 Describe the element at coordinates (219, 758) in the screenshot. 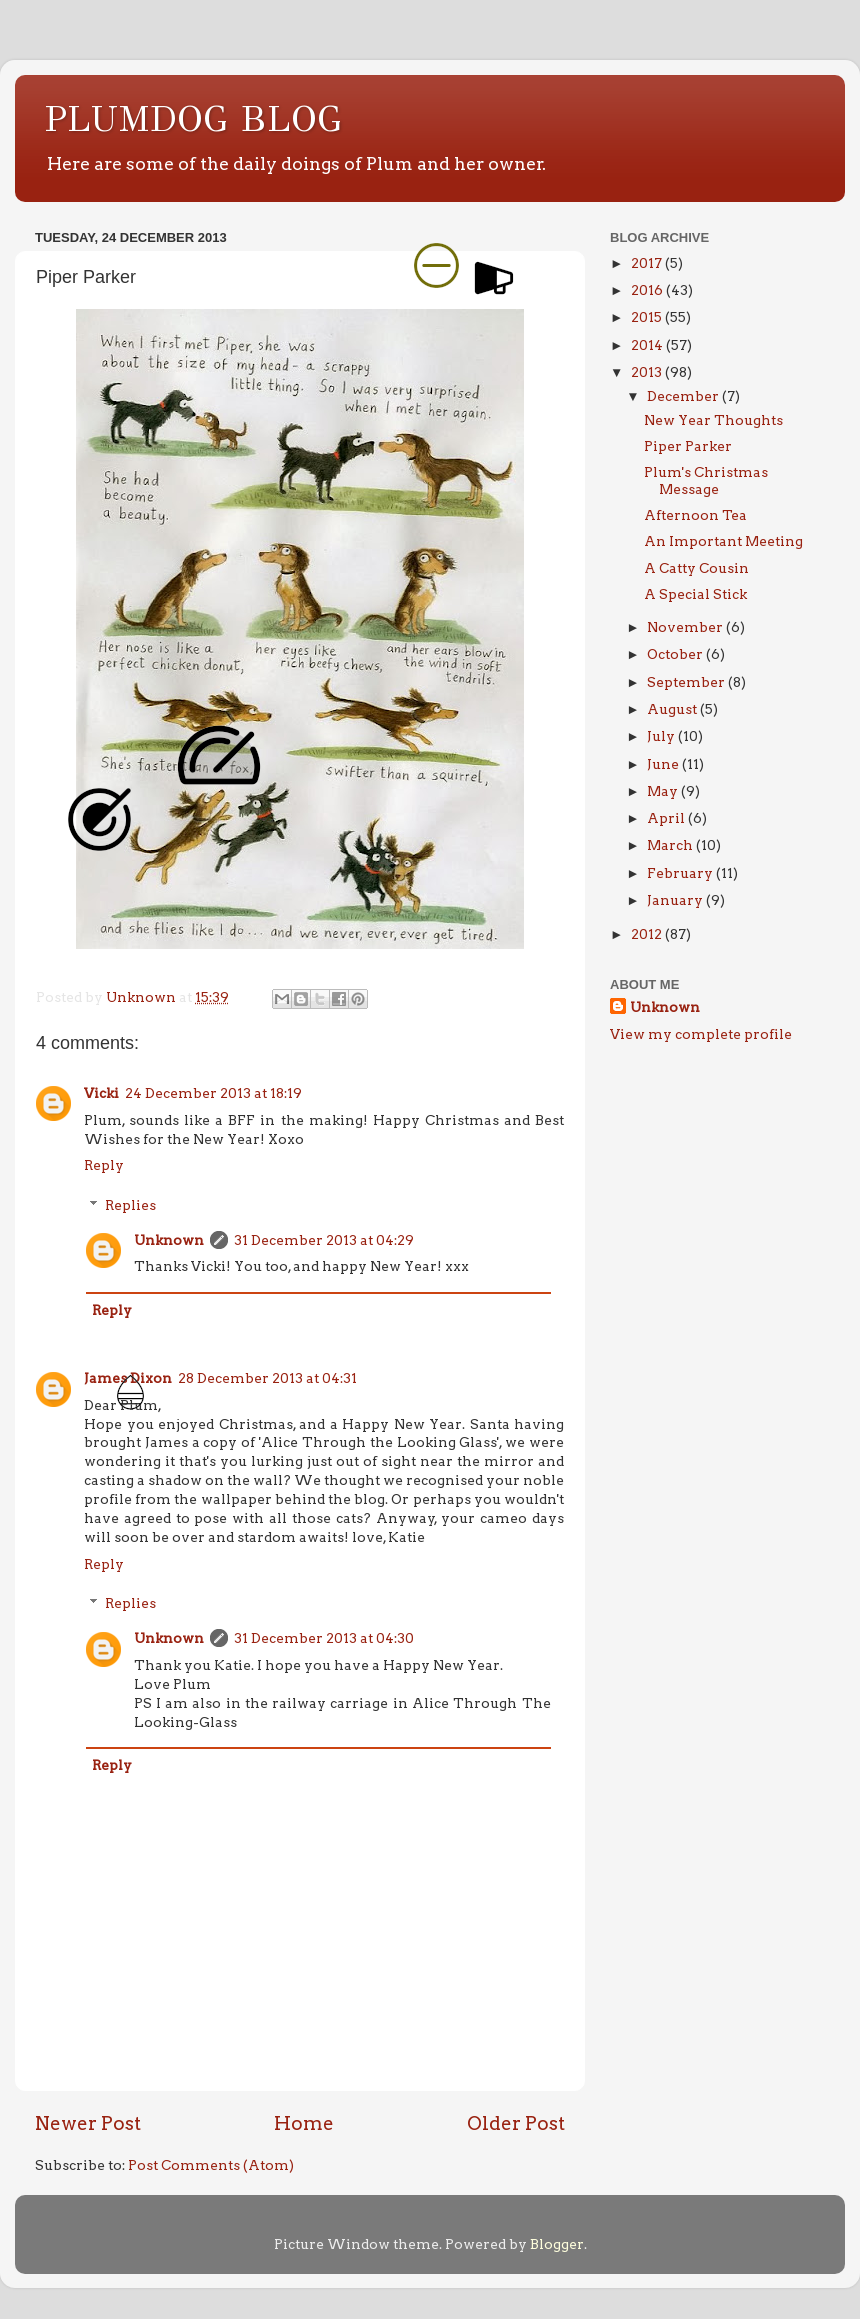

I see `view speed or performance metrics` at that location.